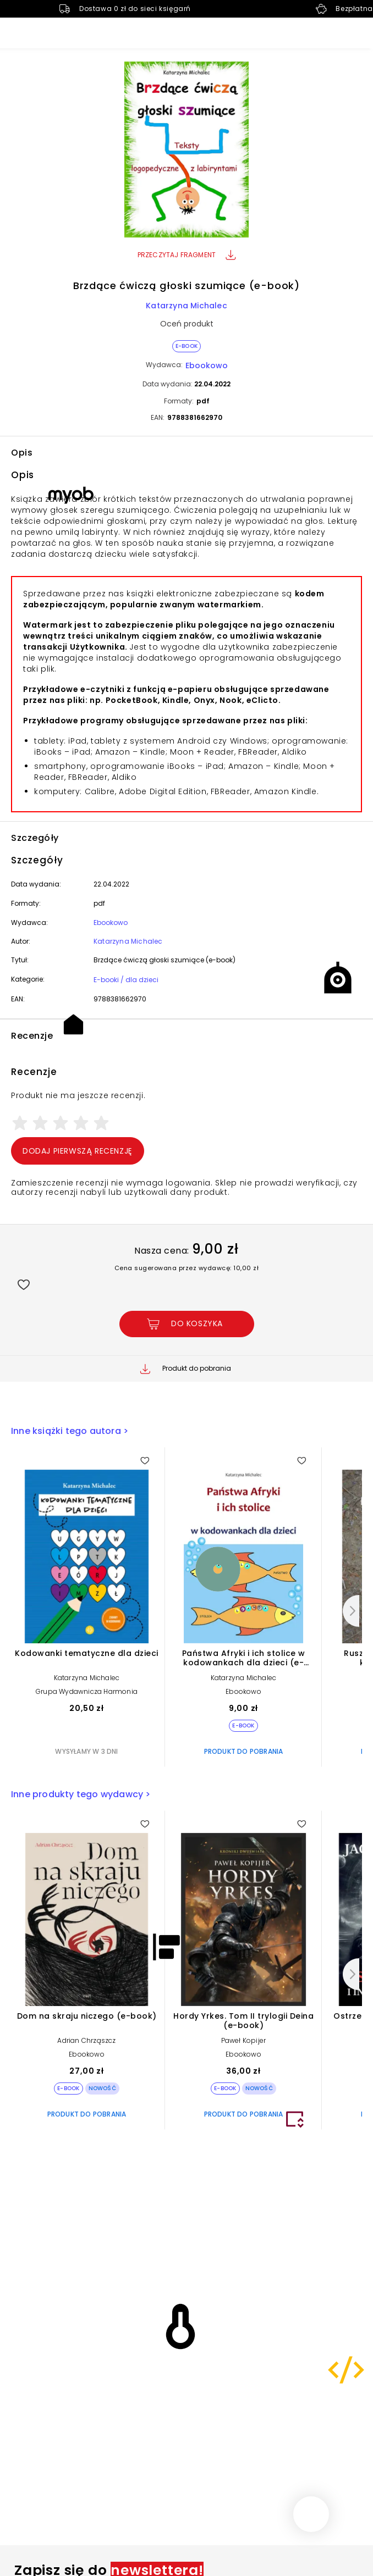  Describe the element at coordinates (73, 1024) in the screenshot. I see `navigate to home screen` at that location.